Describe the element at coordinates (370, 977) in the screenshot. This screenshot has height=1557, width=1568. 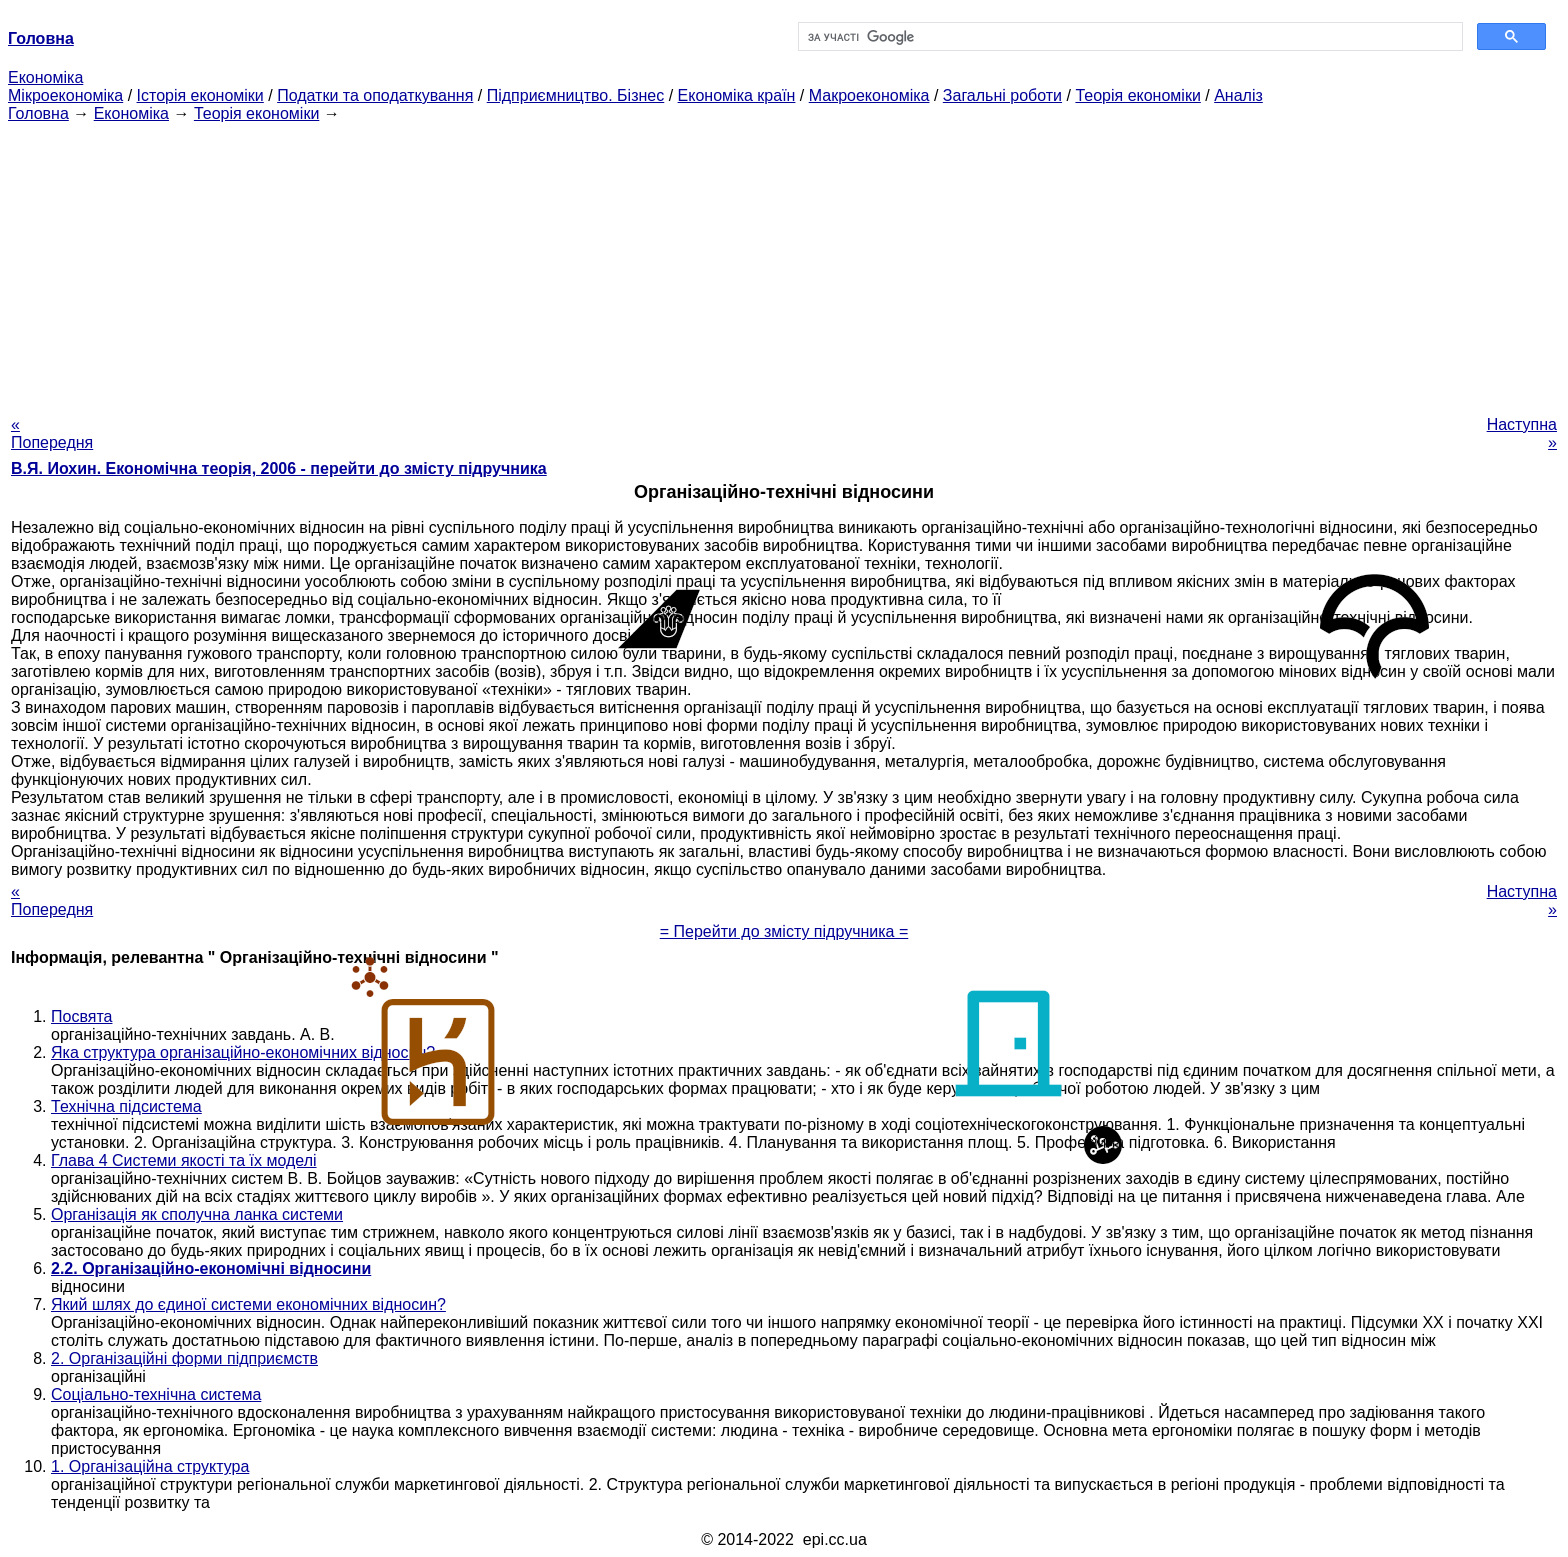
I see `google cloud pub/sub service logo` at that location.